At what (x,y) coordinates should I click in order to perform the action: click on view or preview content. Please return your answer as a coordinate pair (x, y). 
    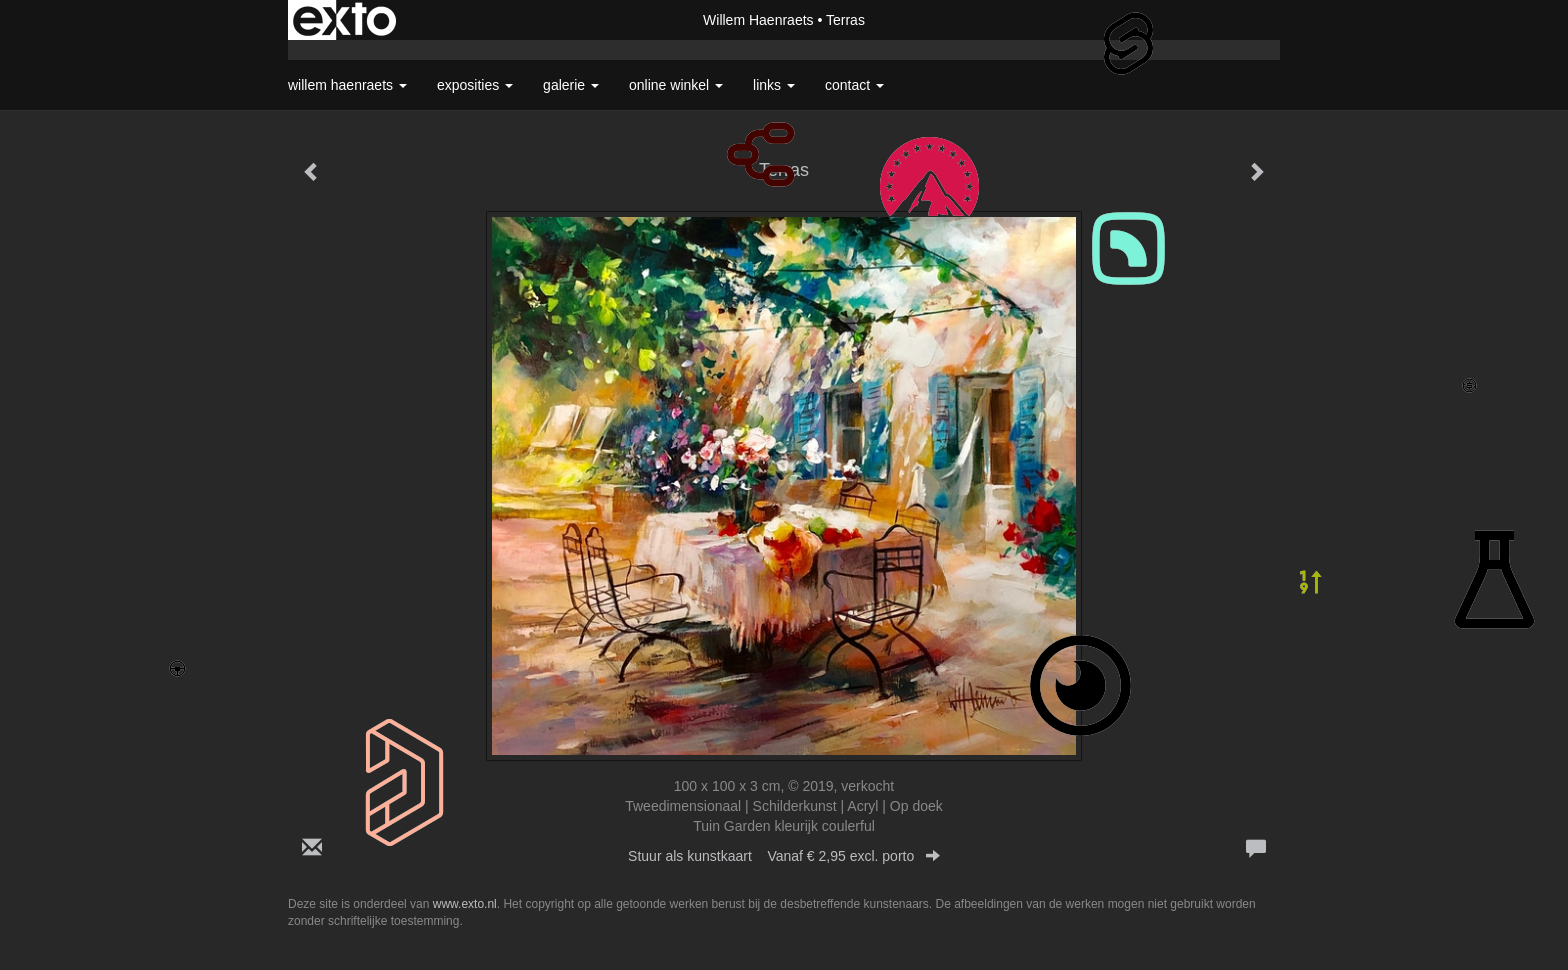
    Looking at the image, I should click on (1080, 685).